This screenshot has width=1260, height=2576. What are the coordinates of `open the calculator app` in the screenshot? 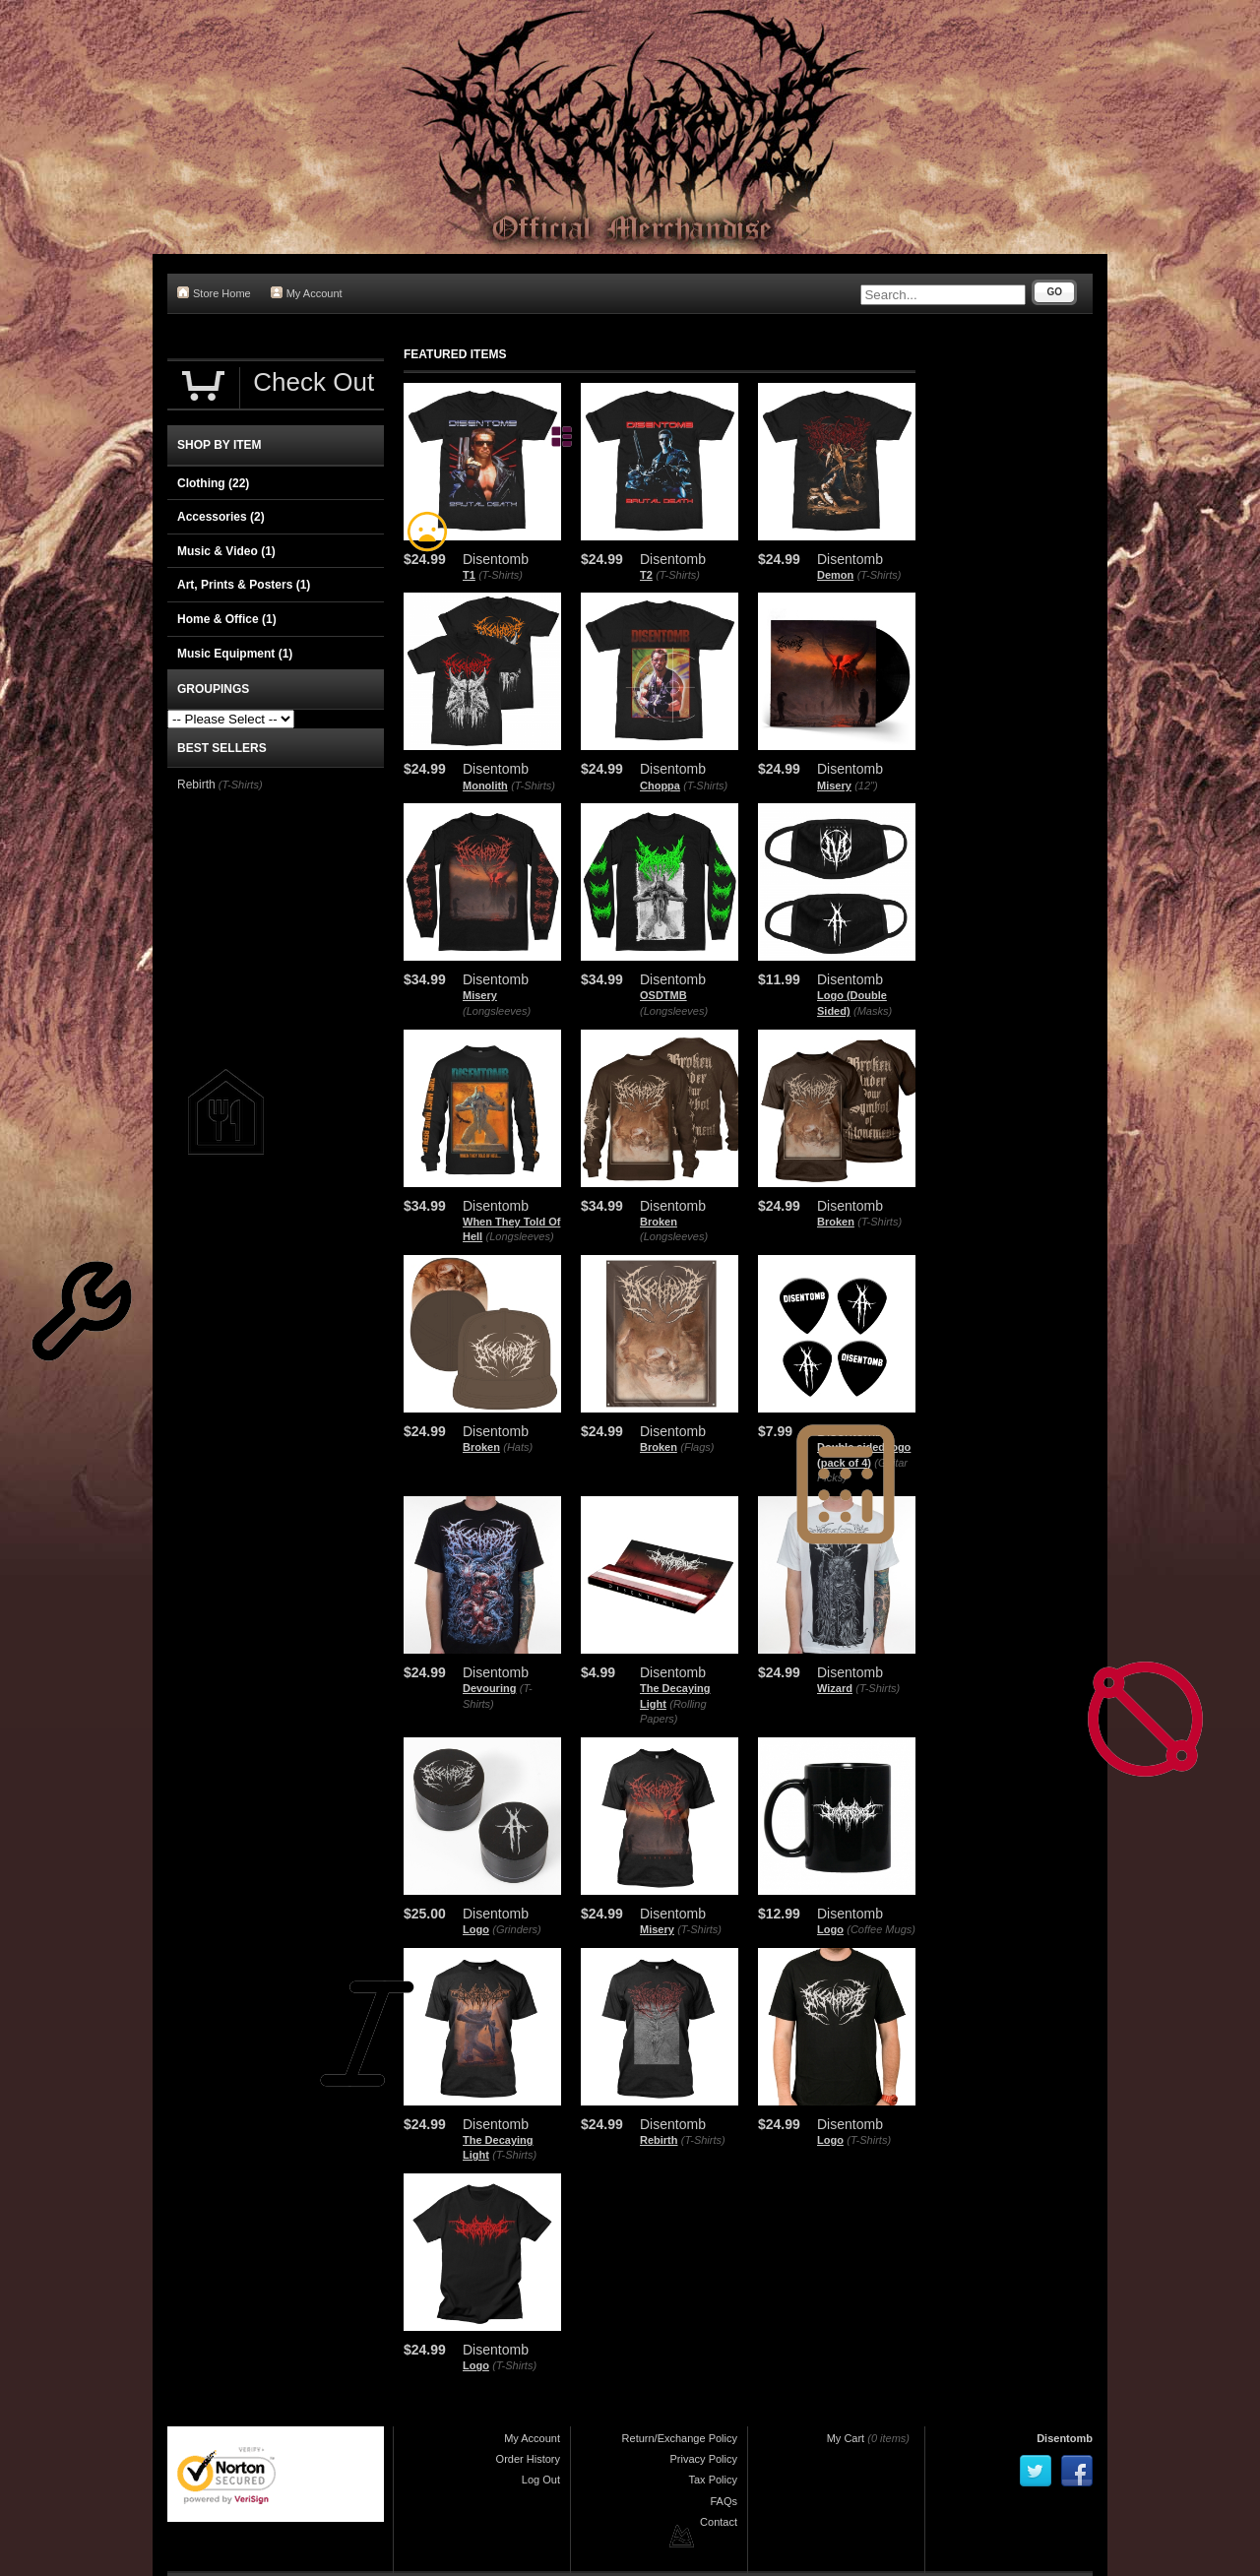 It's located at (846, 1484).